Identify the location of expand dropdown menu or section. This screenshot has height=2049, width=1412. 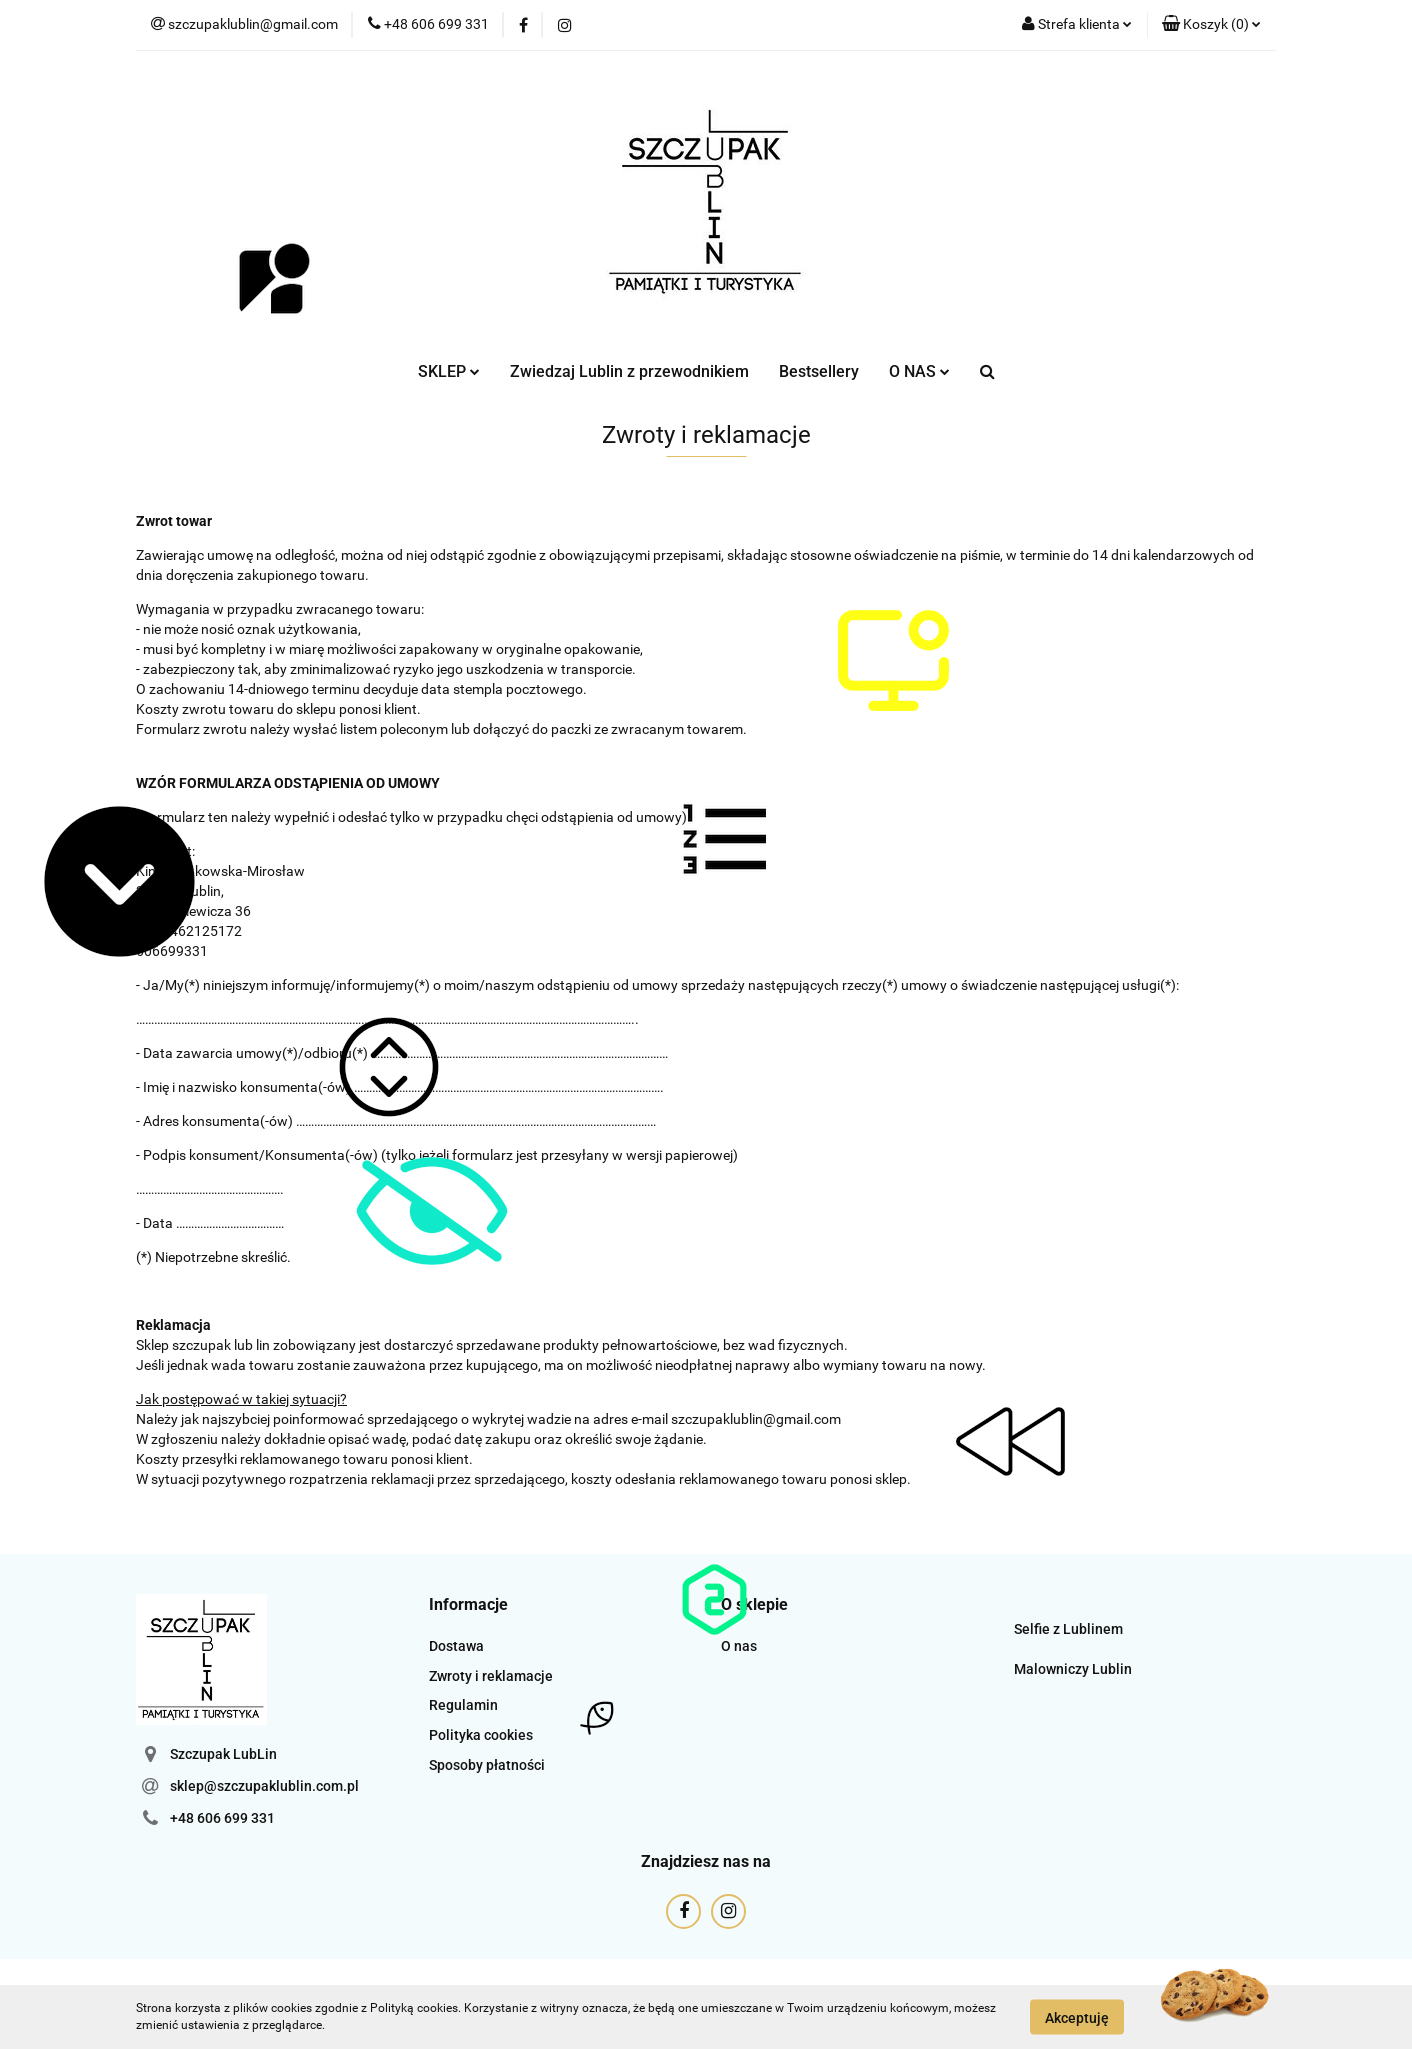
(119, 881).